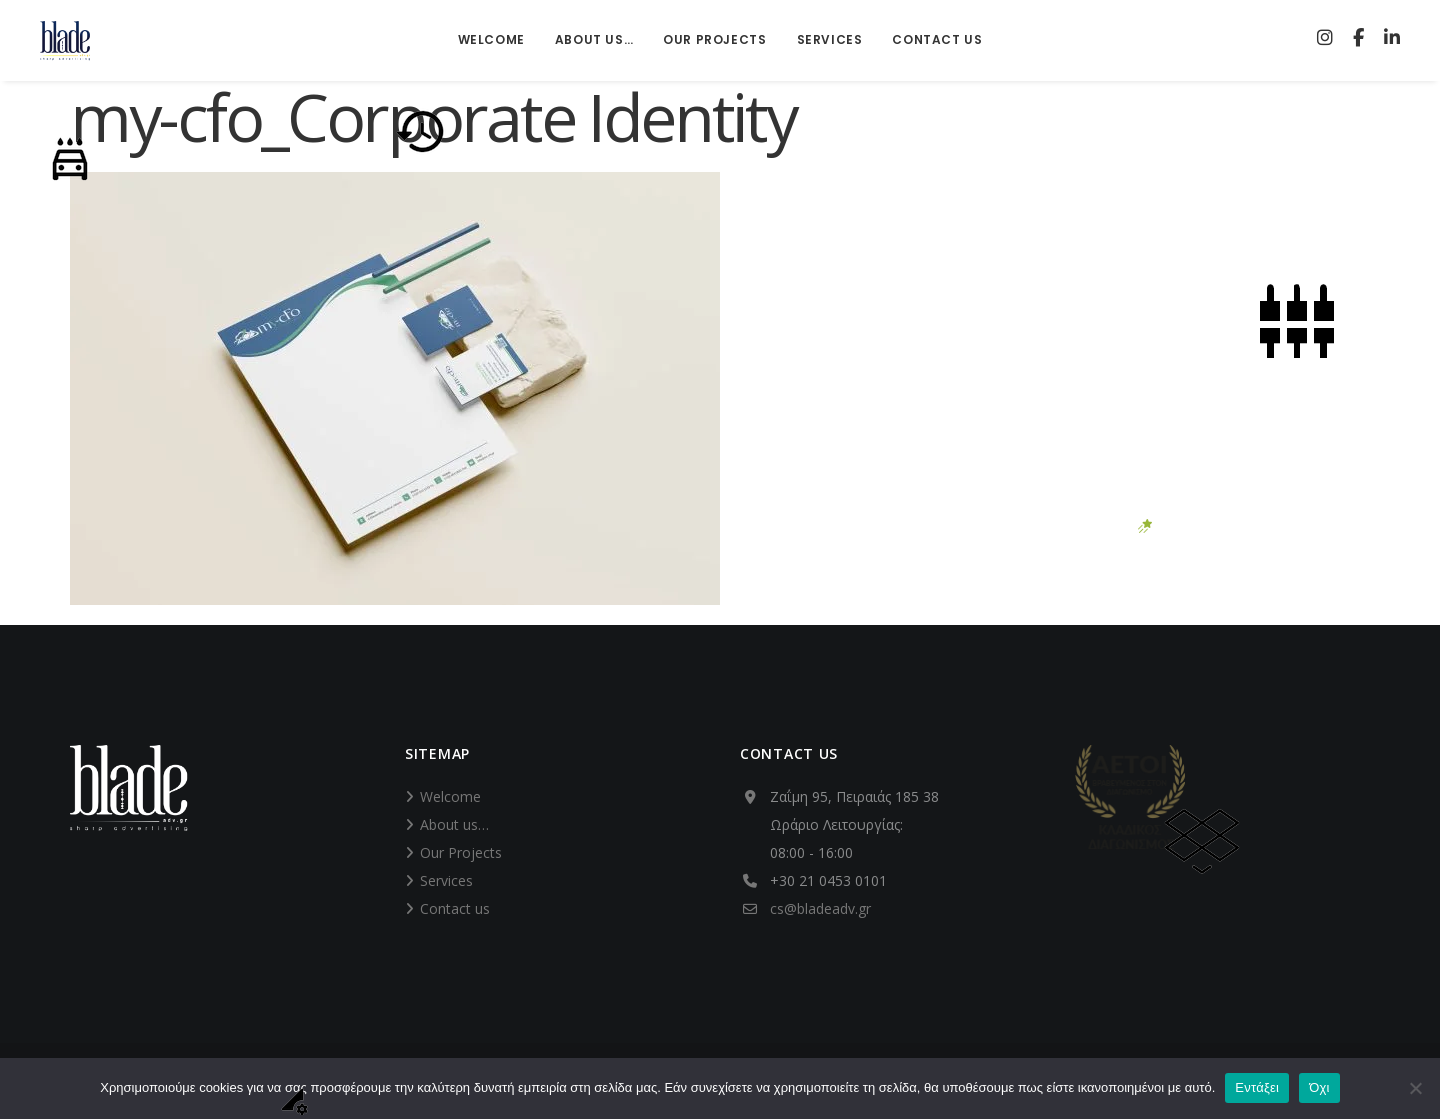 The width and height of the screenshot is (1440, 1119). I want to click on view browsing or activity history, so click(420, 131).